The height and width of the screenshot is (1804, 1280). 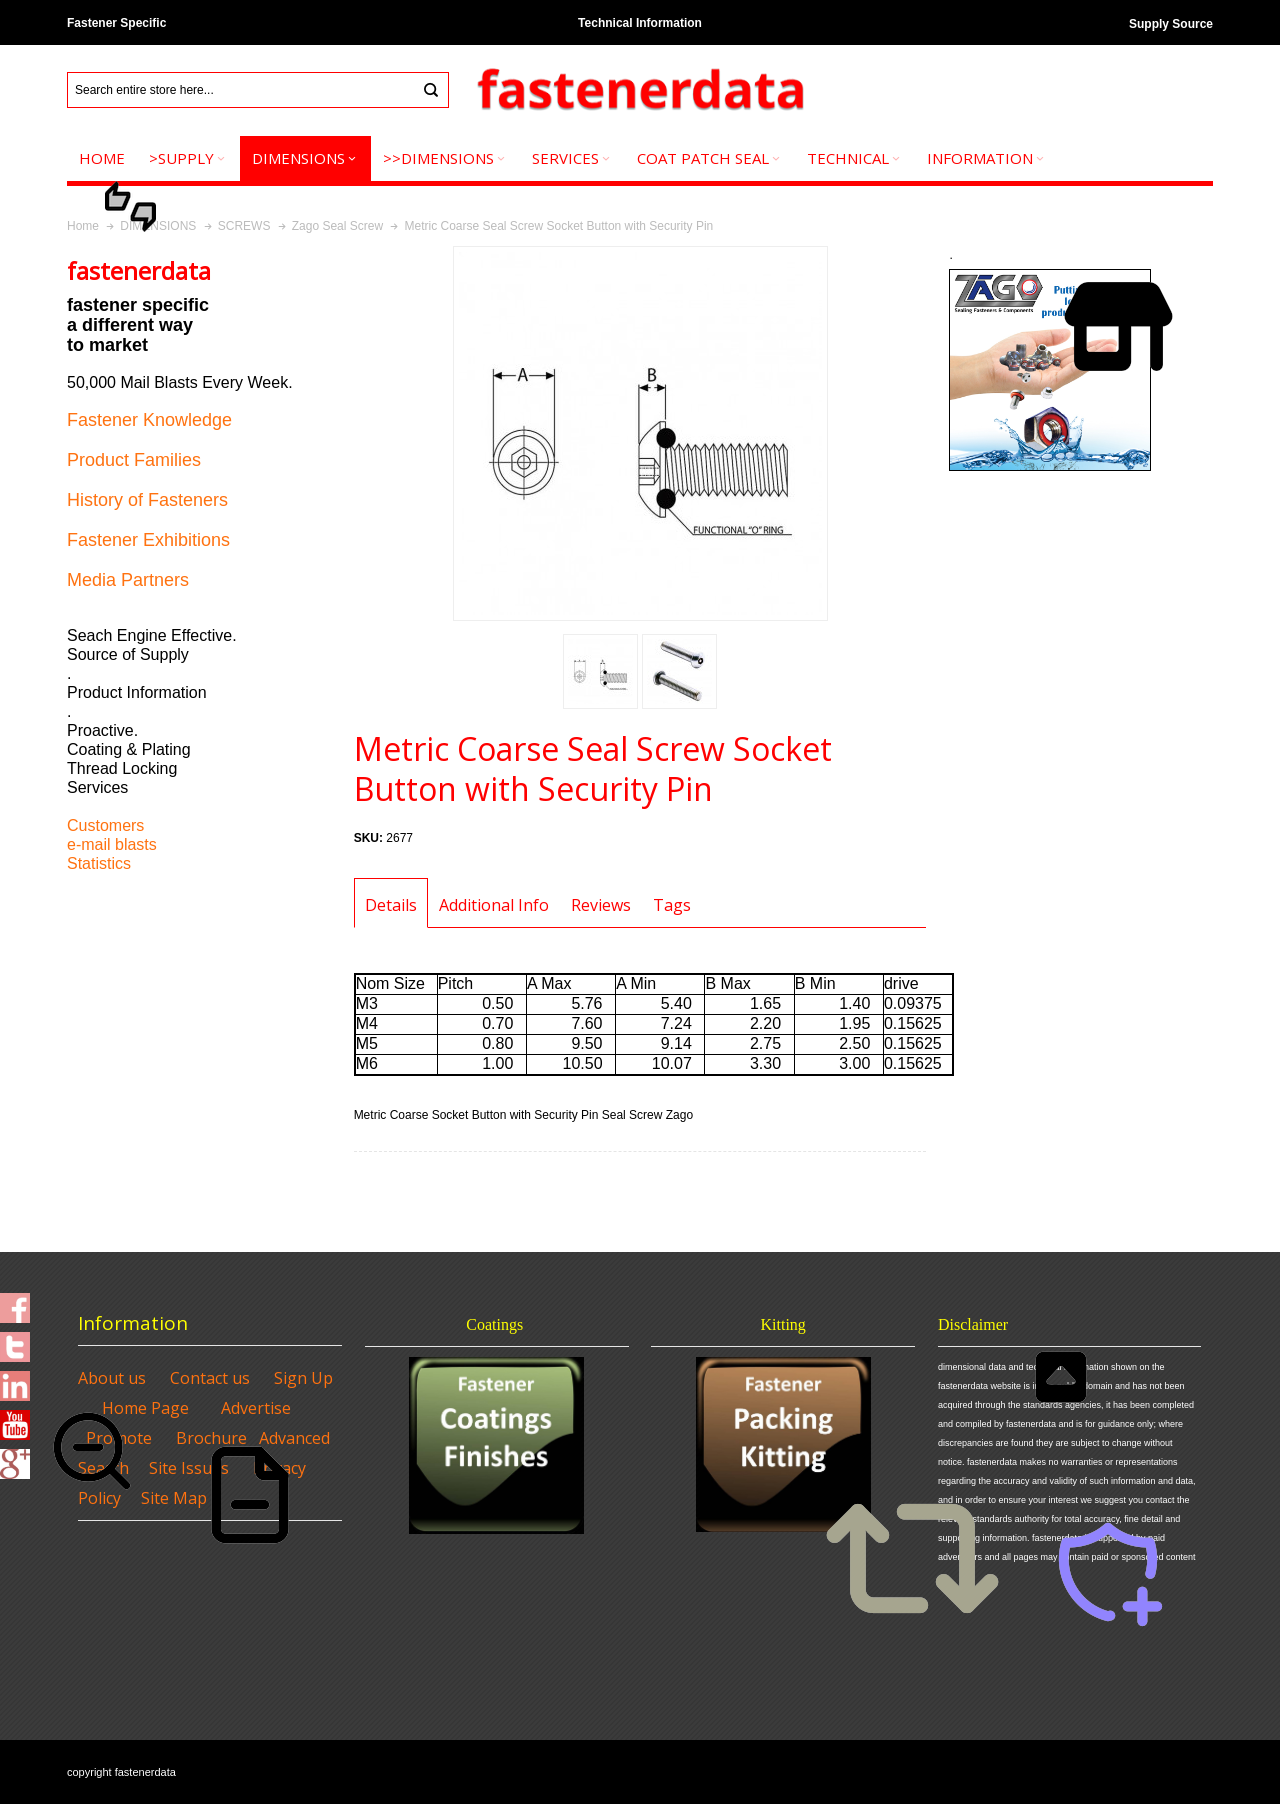 What do you see at coordinates (912, 1558) in the screenshot?
I see `enable repeat or loop playback` at bounding box center [912, 1558].